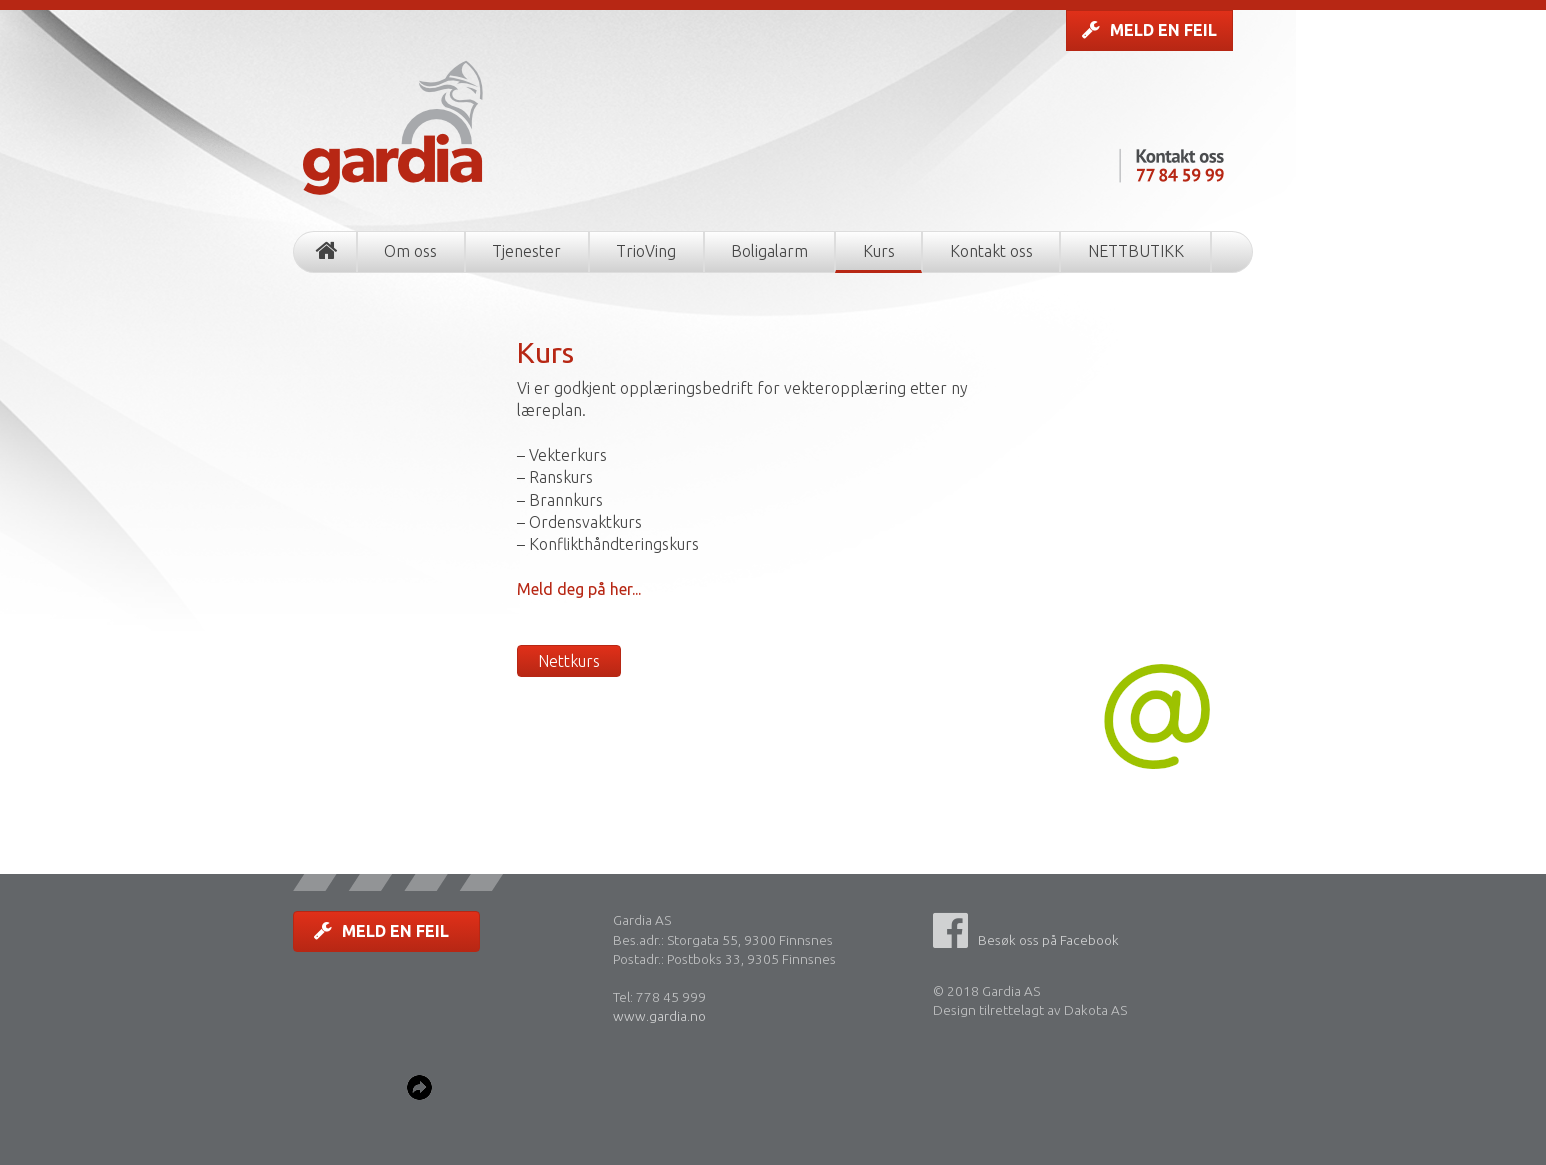 The height and width of the screenshot is (1165, 1546). I want to click on forward or share content, so click(419, 1087).